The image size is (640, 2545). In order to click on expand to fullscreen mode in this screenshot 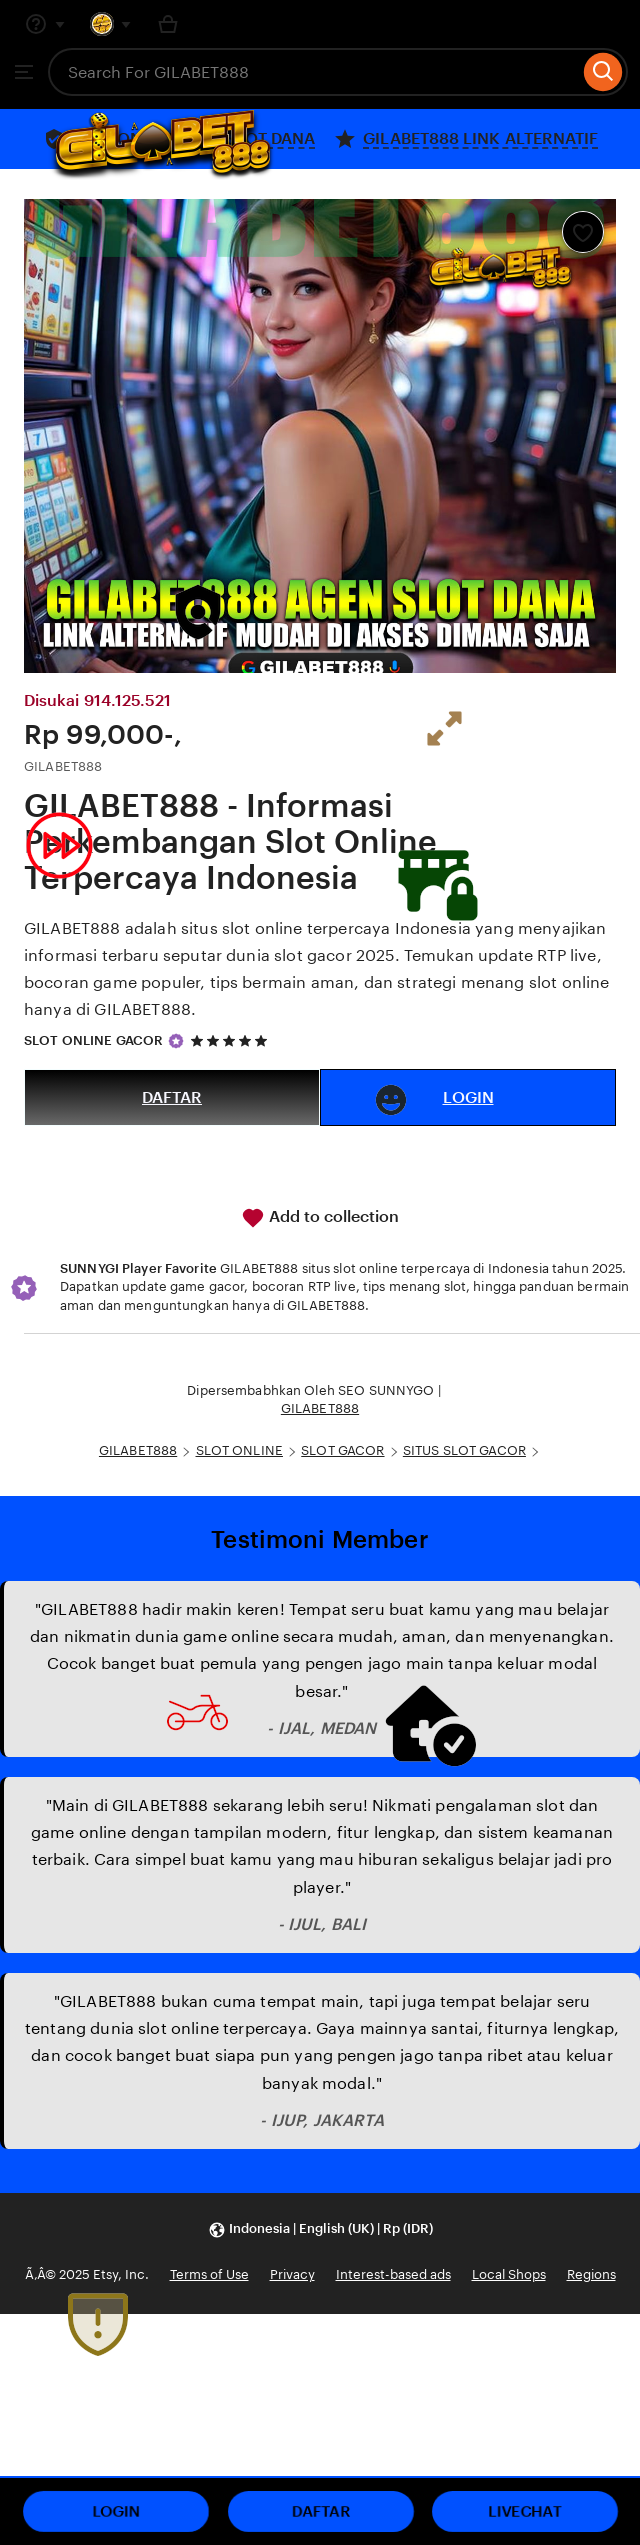, I will do `click(444, 728)`.